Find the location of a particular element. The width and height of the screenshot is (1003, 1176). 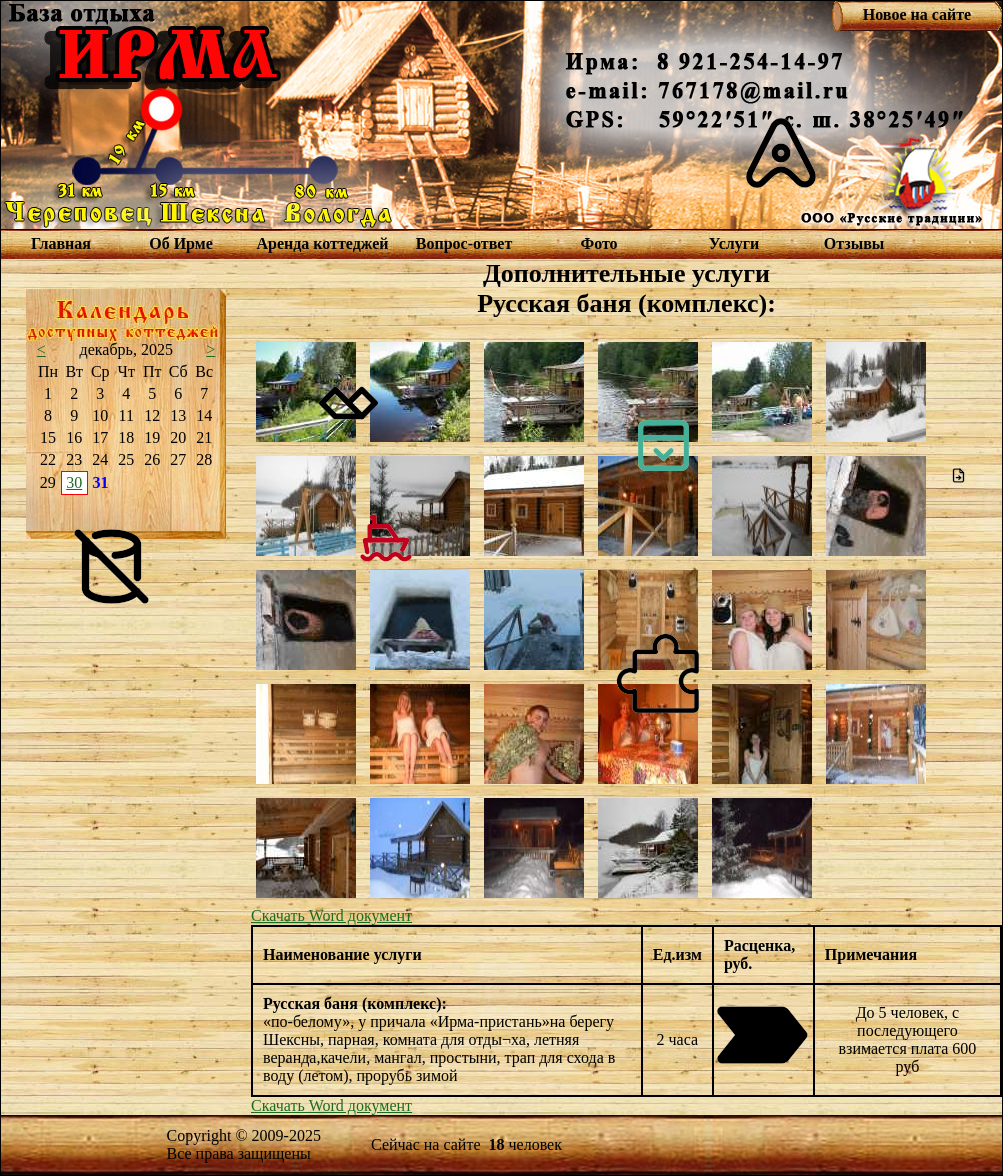

export or send file is located at coordinates (958, 475).